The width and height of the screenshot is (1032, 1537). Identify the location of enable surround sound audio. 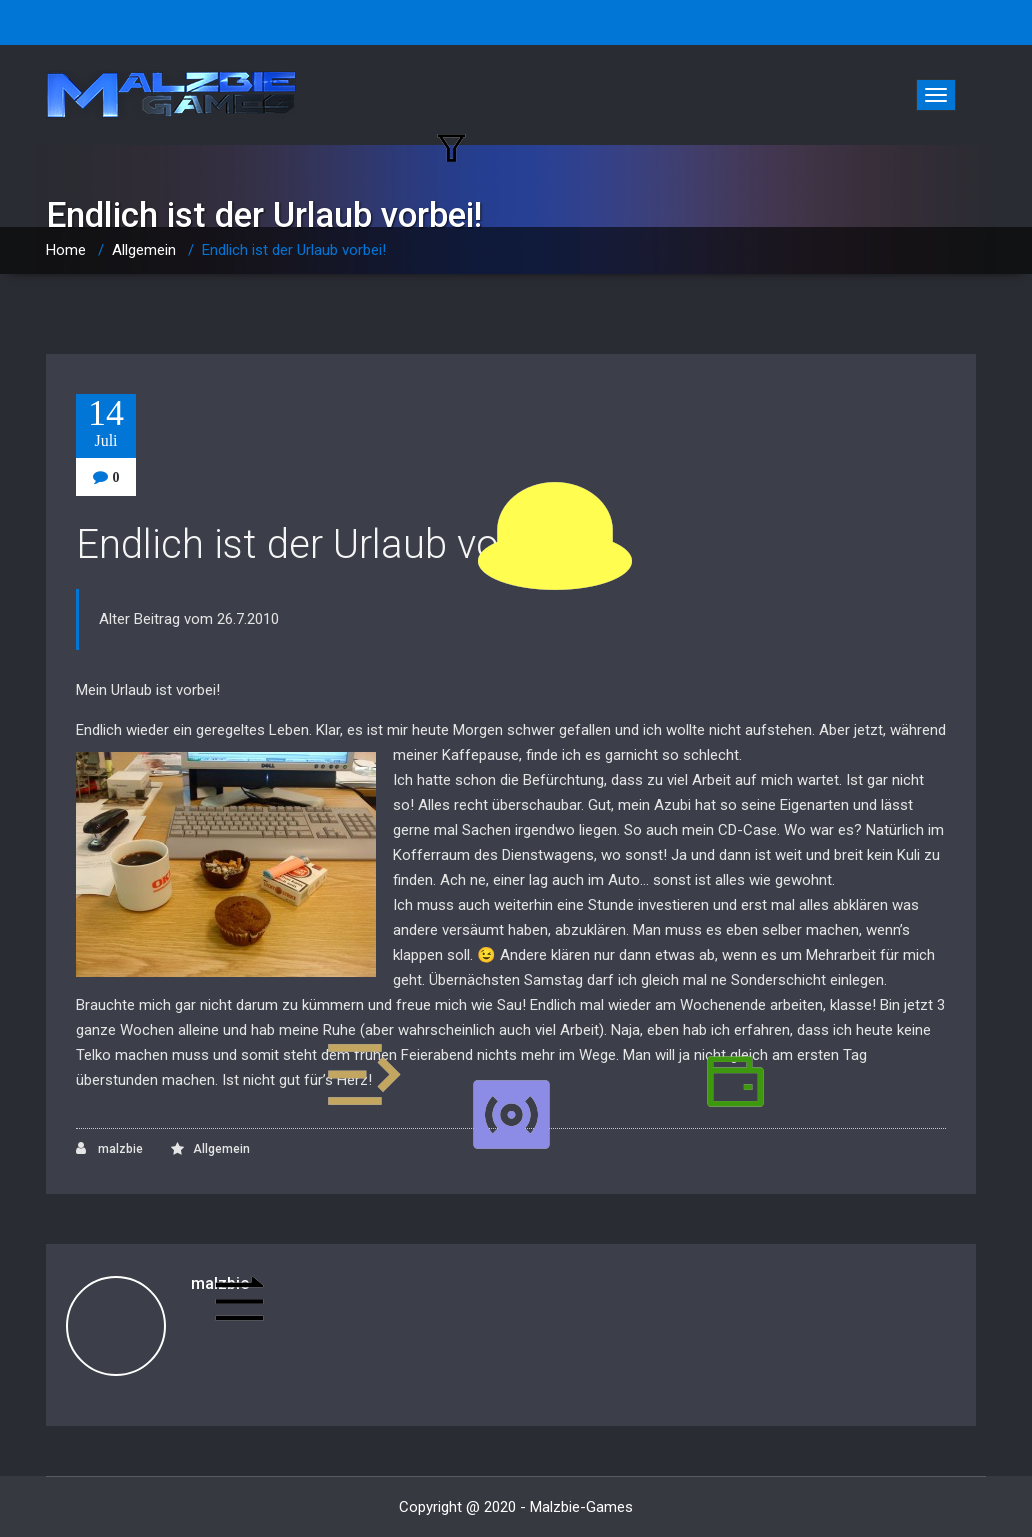
(511, 1114).